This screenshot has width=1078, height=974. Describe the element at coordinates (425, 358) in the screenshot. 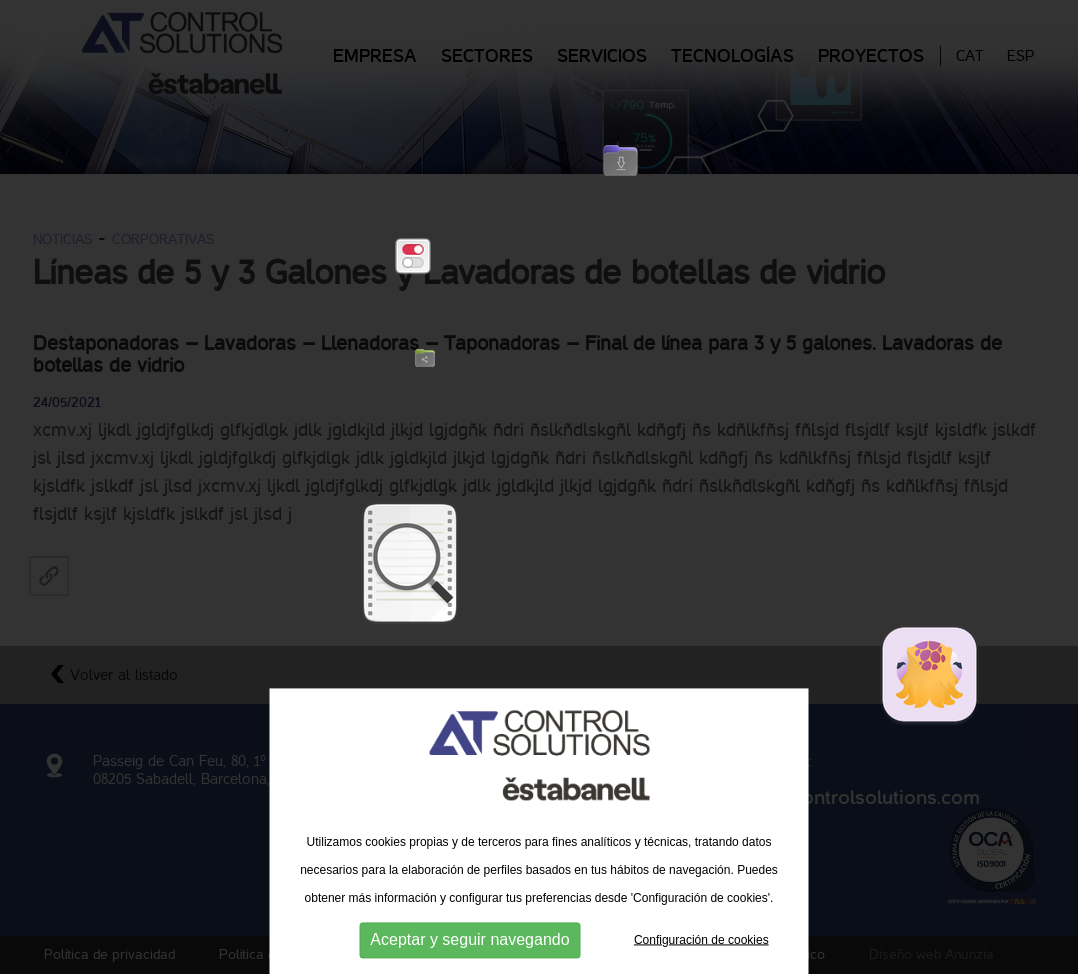

I see `open your public shared folder` at that location.